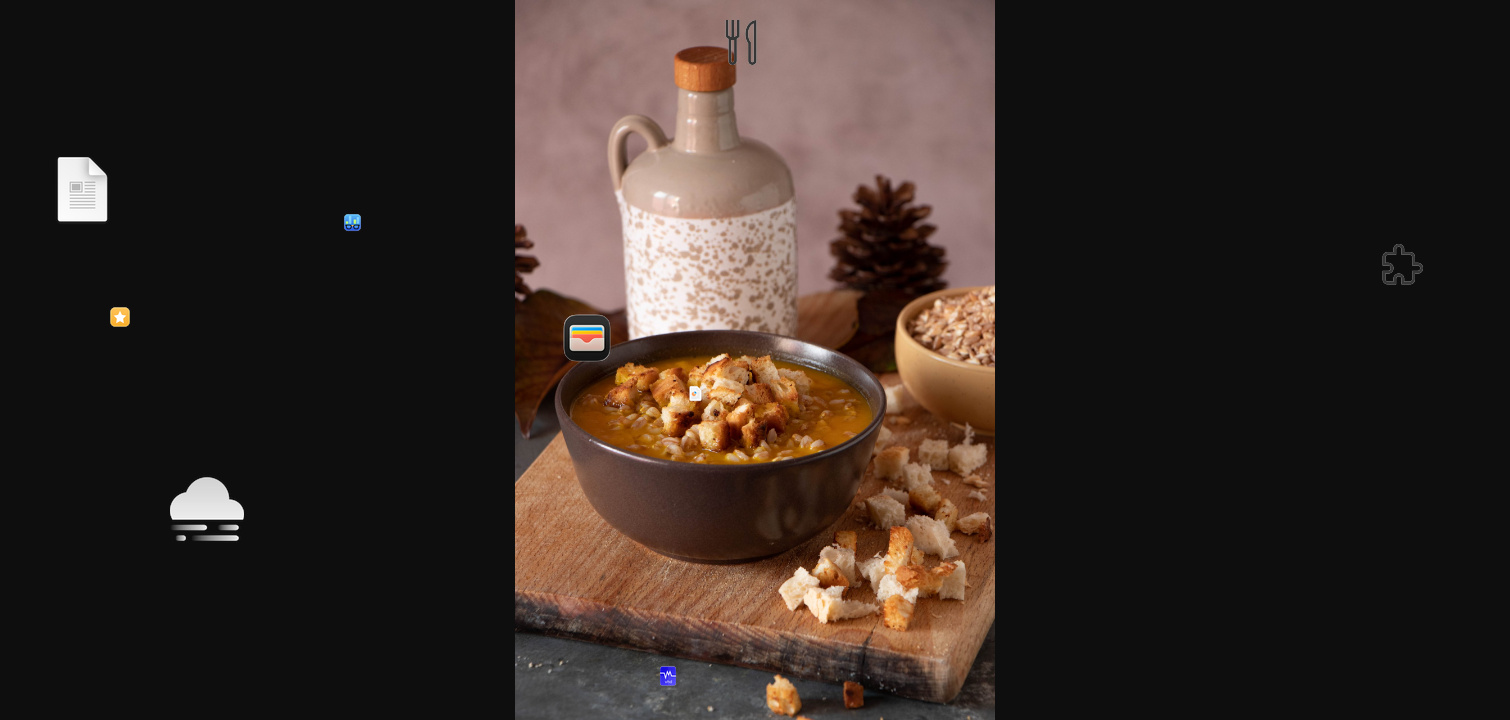 This screenshot has width=1510, height=720. Describe the element at coordinates (587, 338) in the screenshot. I see `open apple wallet app` at that location.